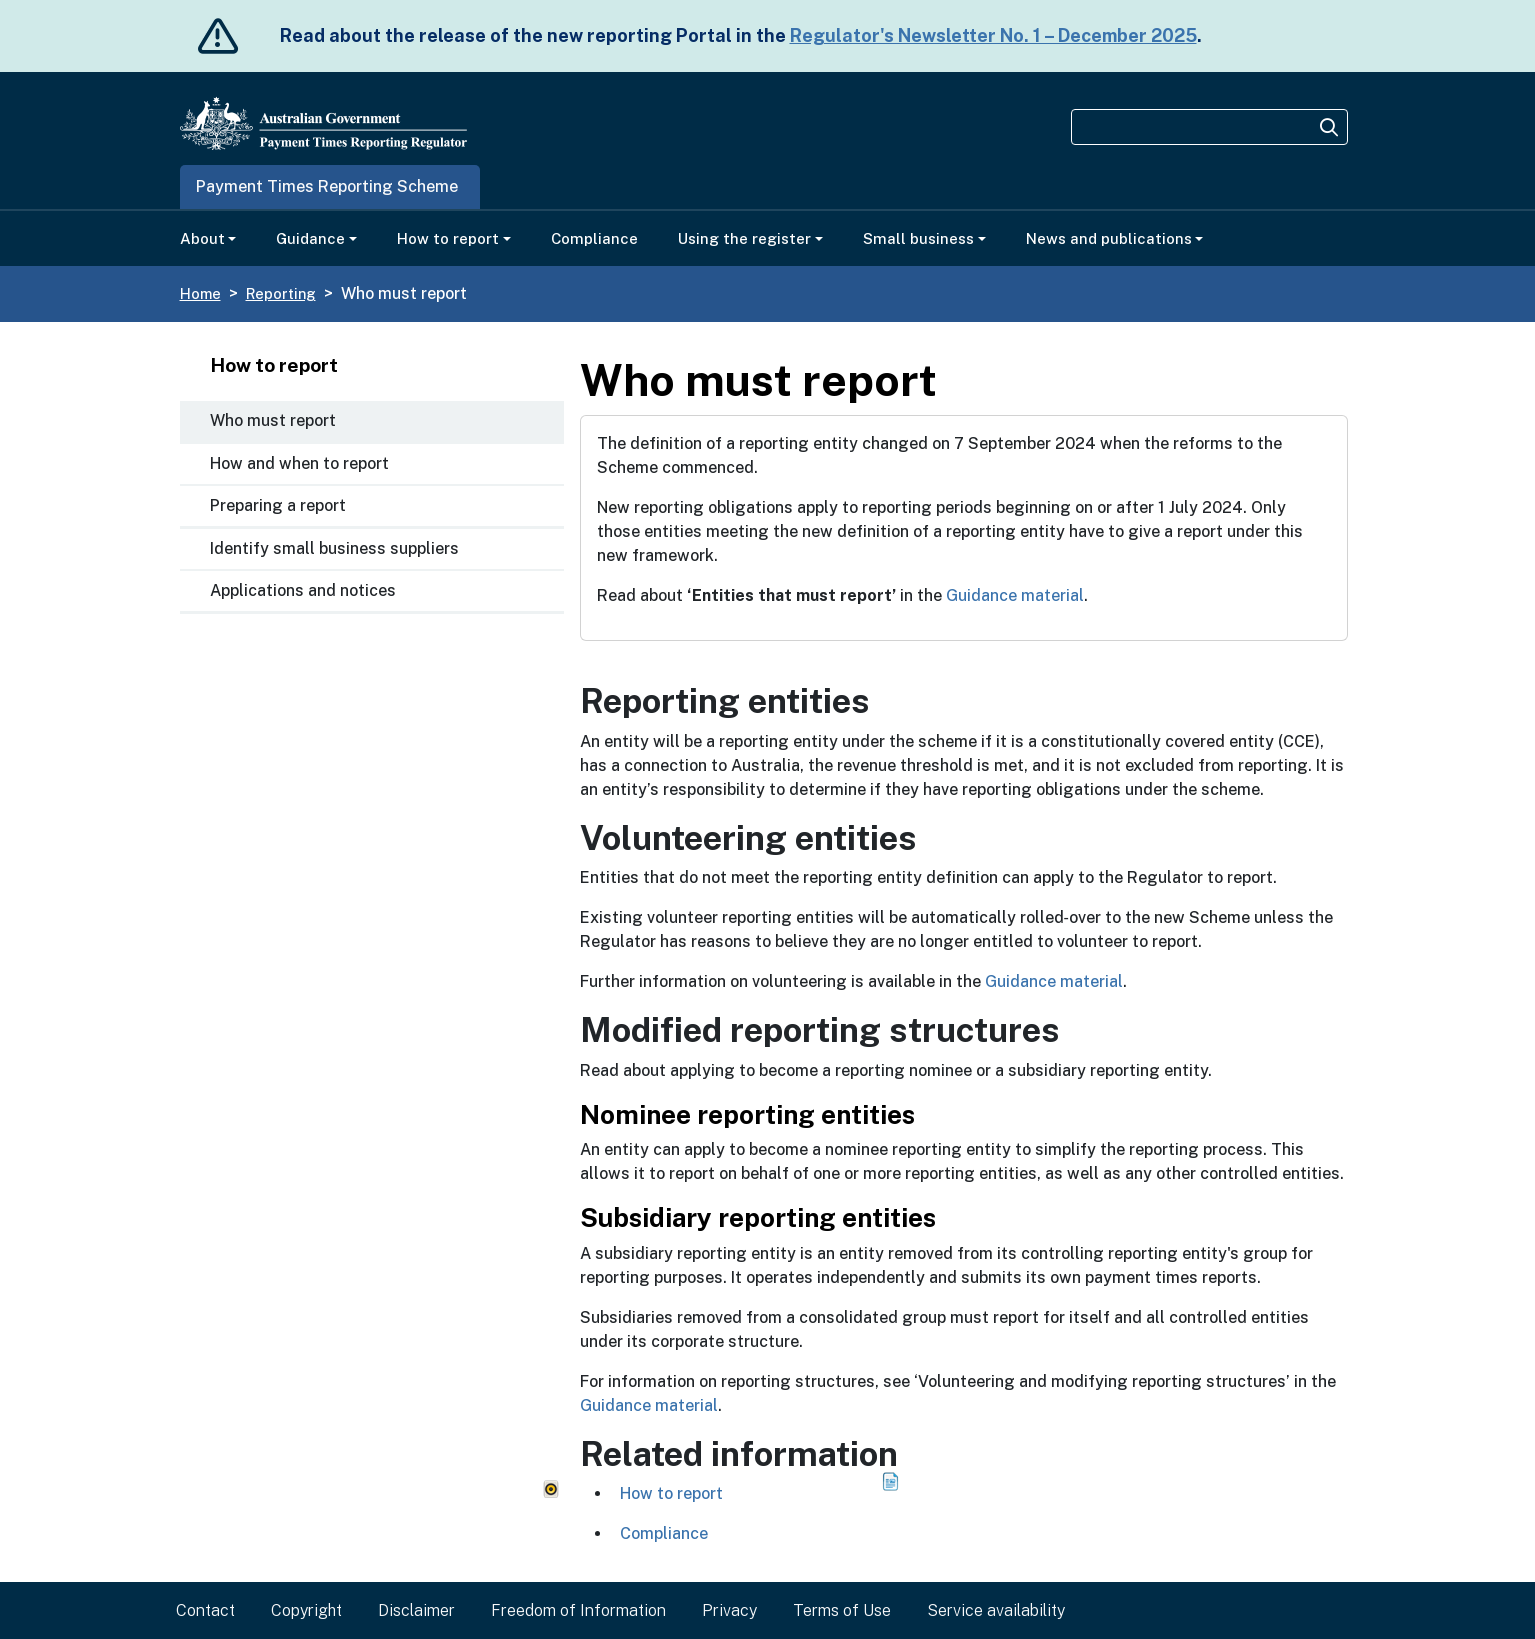 The width and height of the screenshot is (1535, 1639). Describe the element at coordinates (890, 1481) in the screenshot. I see `open a libreoffice writer document` at that location.